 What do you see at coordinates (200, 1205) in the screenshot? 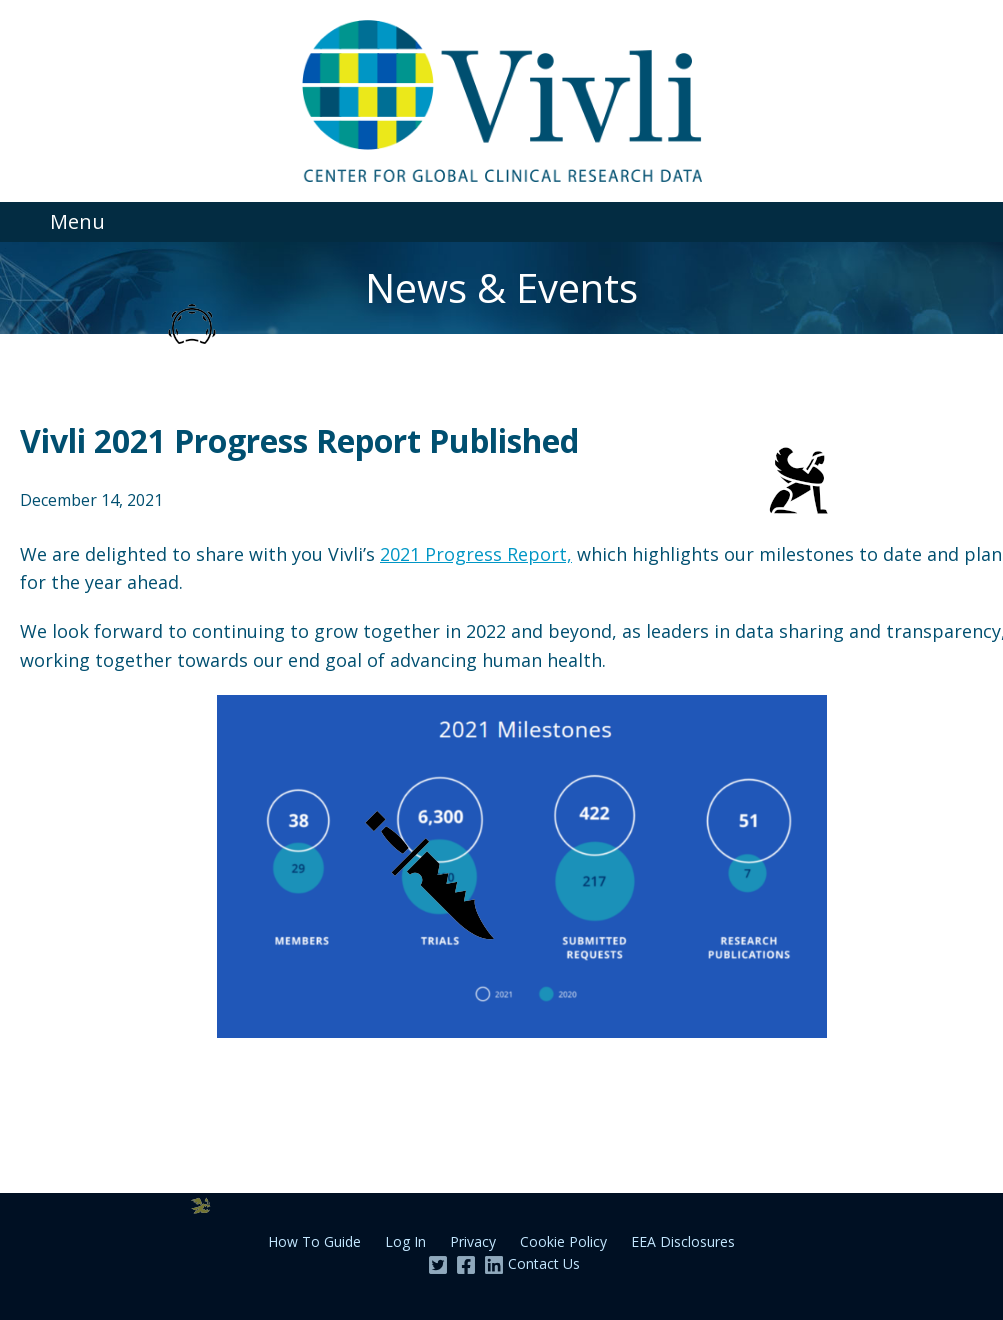
I see `ghost character or enemy in a game interface` at bounding box center [200, 1205].